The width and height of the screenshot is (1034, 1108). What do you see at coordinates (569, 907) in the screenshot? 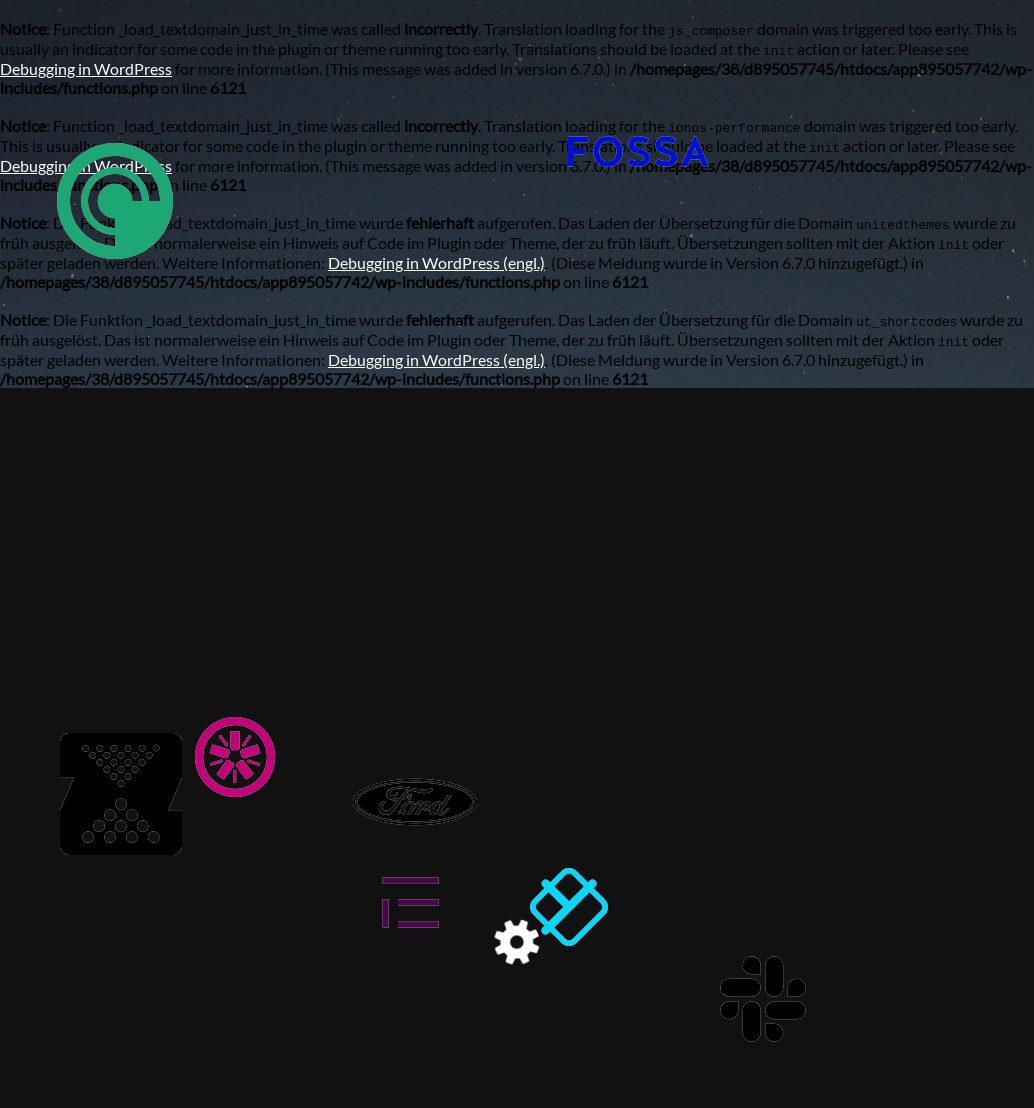
I see `open yabai tiling window manager` at bounding box center [569, 907].